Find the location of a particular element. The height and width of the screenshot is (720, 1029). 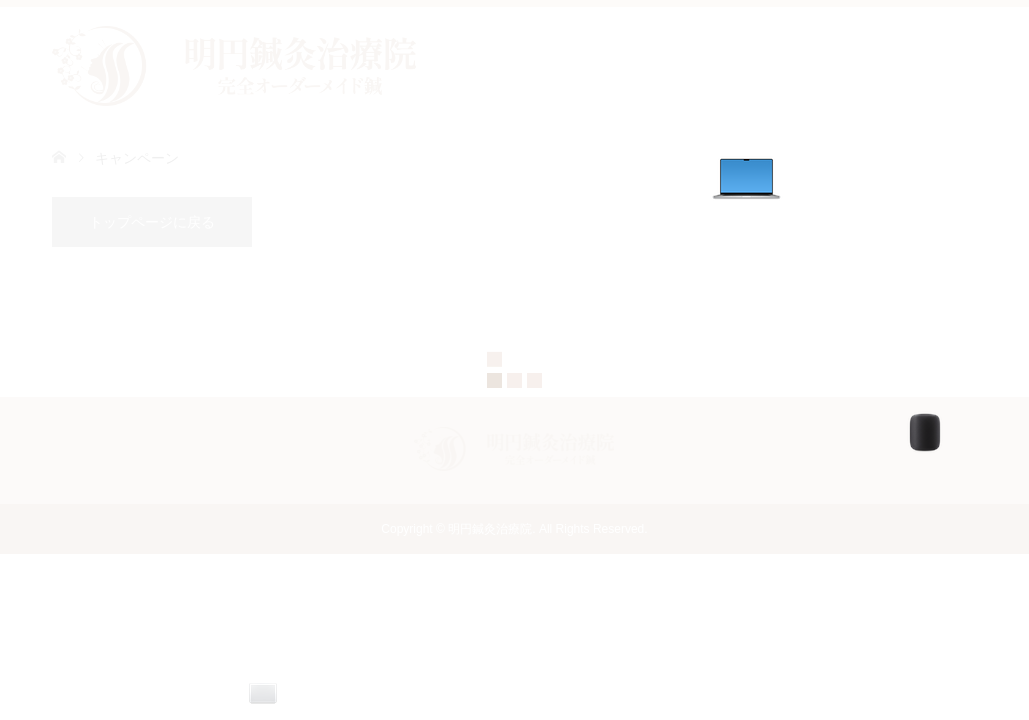

represents this macbook pro in system settings or about this mac is located at coordinates (746, 176).